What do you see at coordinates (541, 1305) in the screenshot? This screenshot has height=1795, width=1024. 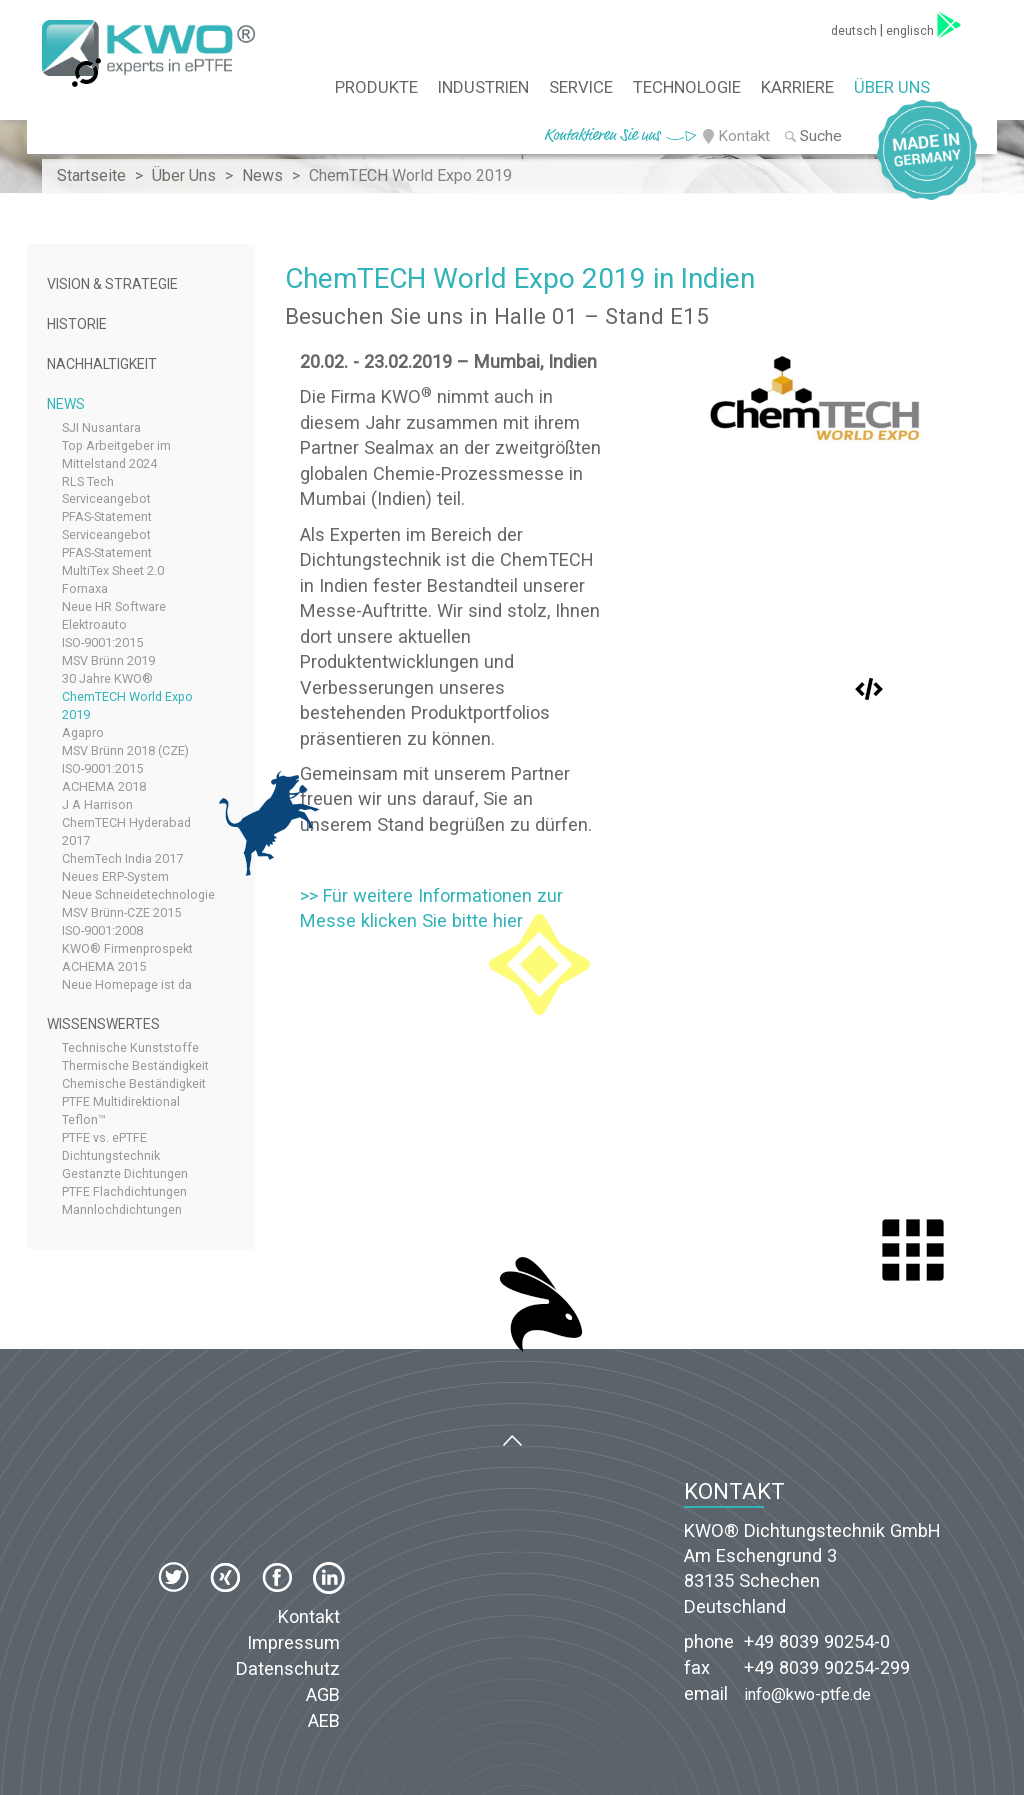 I see `keploy brand logo` at bounding box center [541, 1305].